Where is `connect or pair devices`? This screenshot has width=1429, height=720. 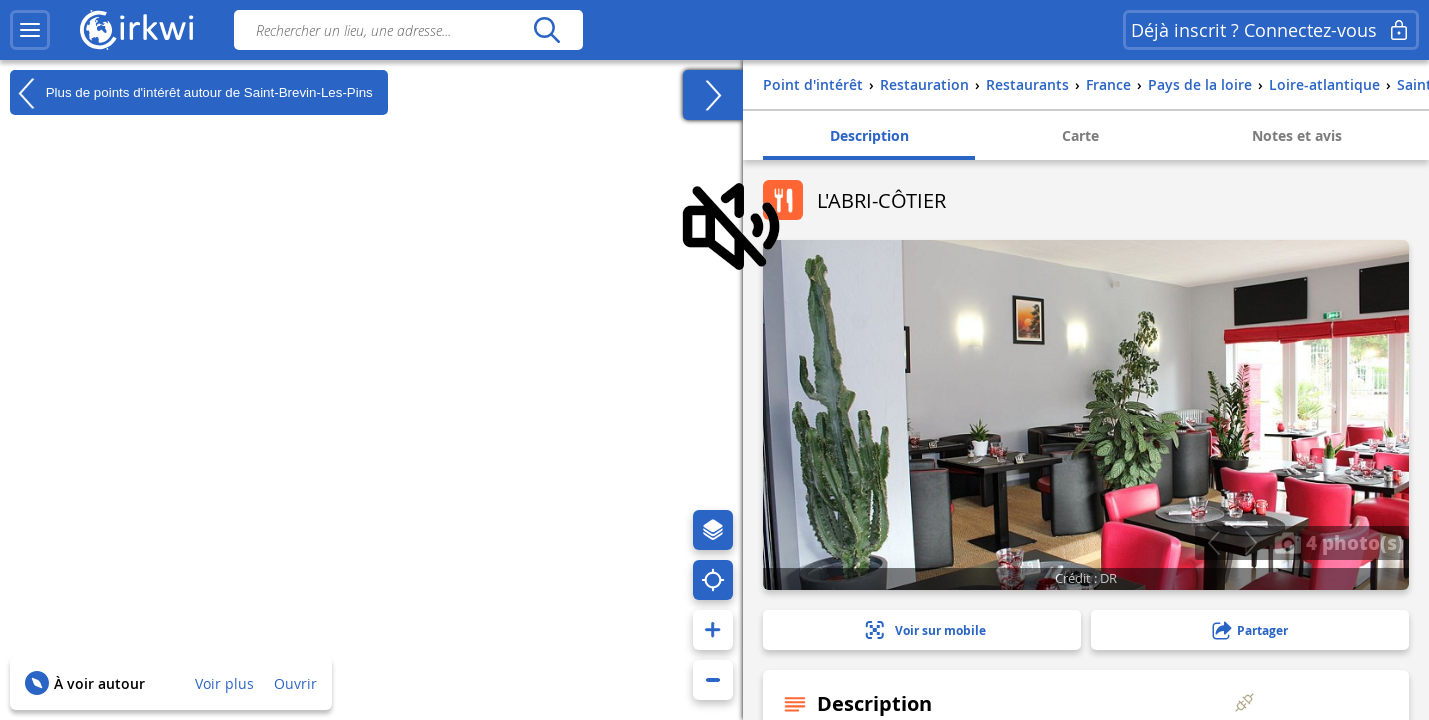 connect or pair devices is located at coordinates (1244, 702).